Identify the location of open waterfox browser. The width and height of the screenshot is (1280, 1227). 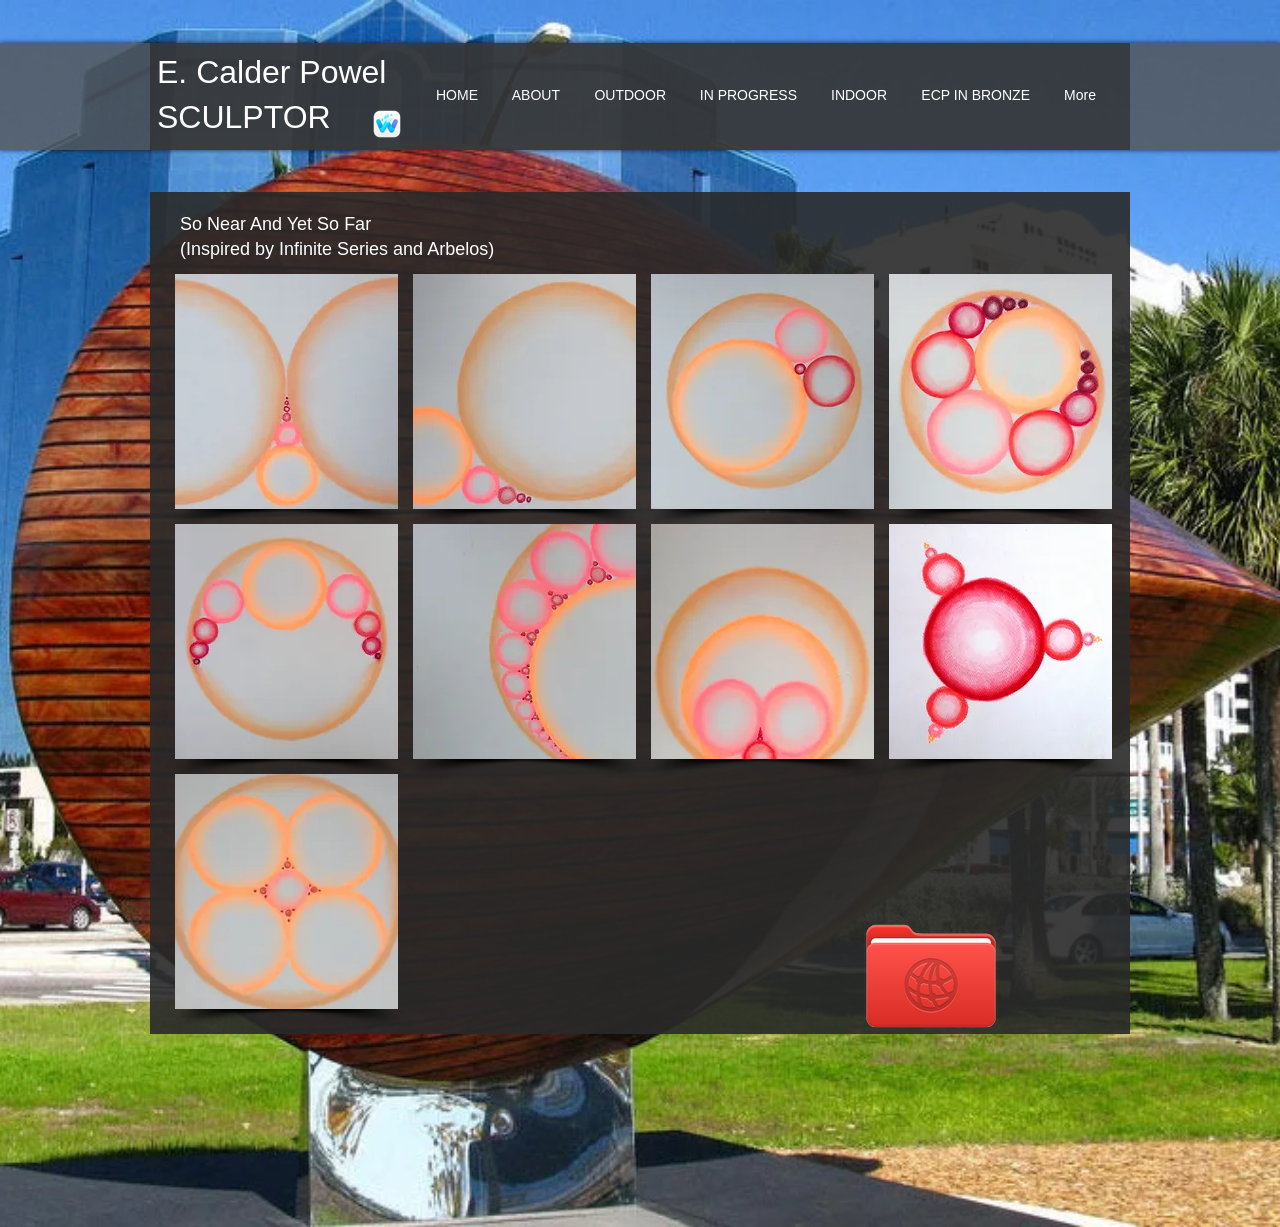
(387, 124).